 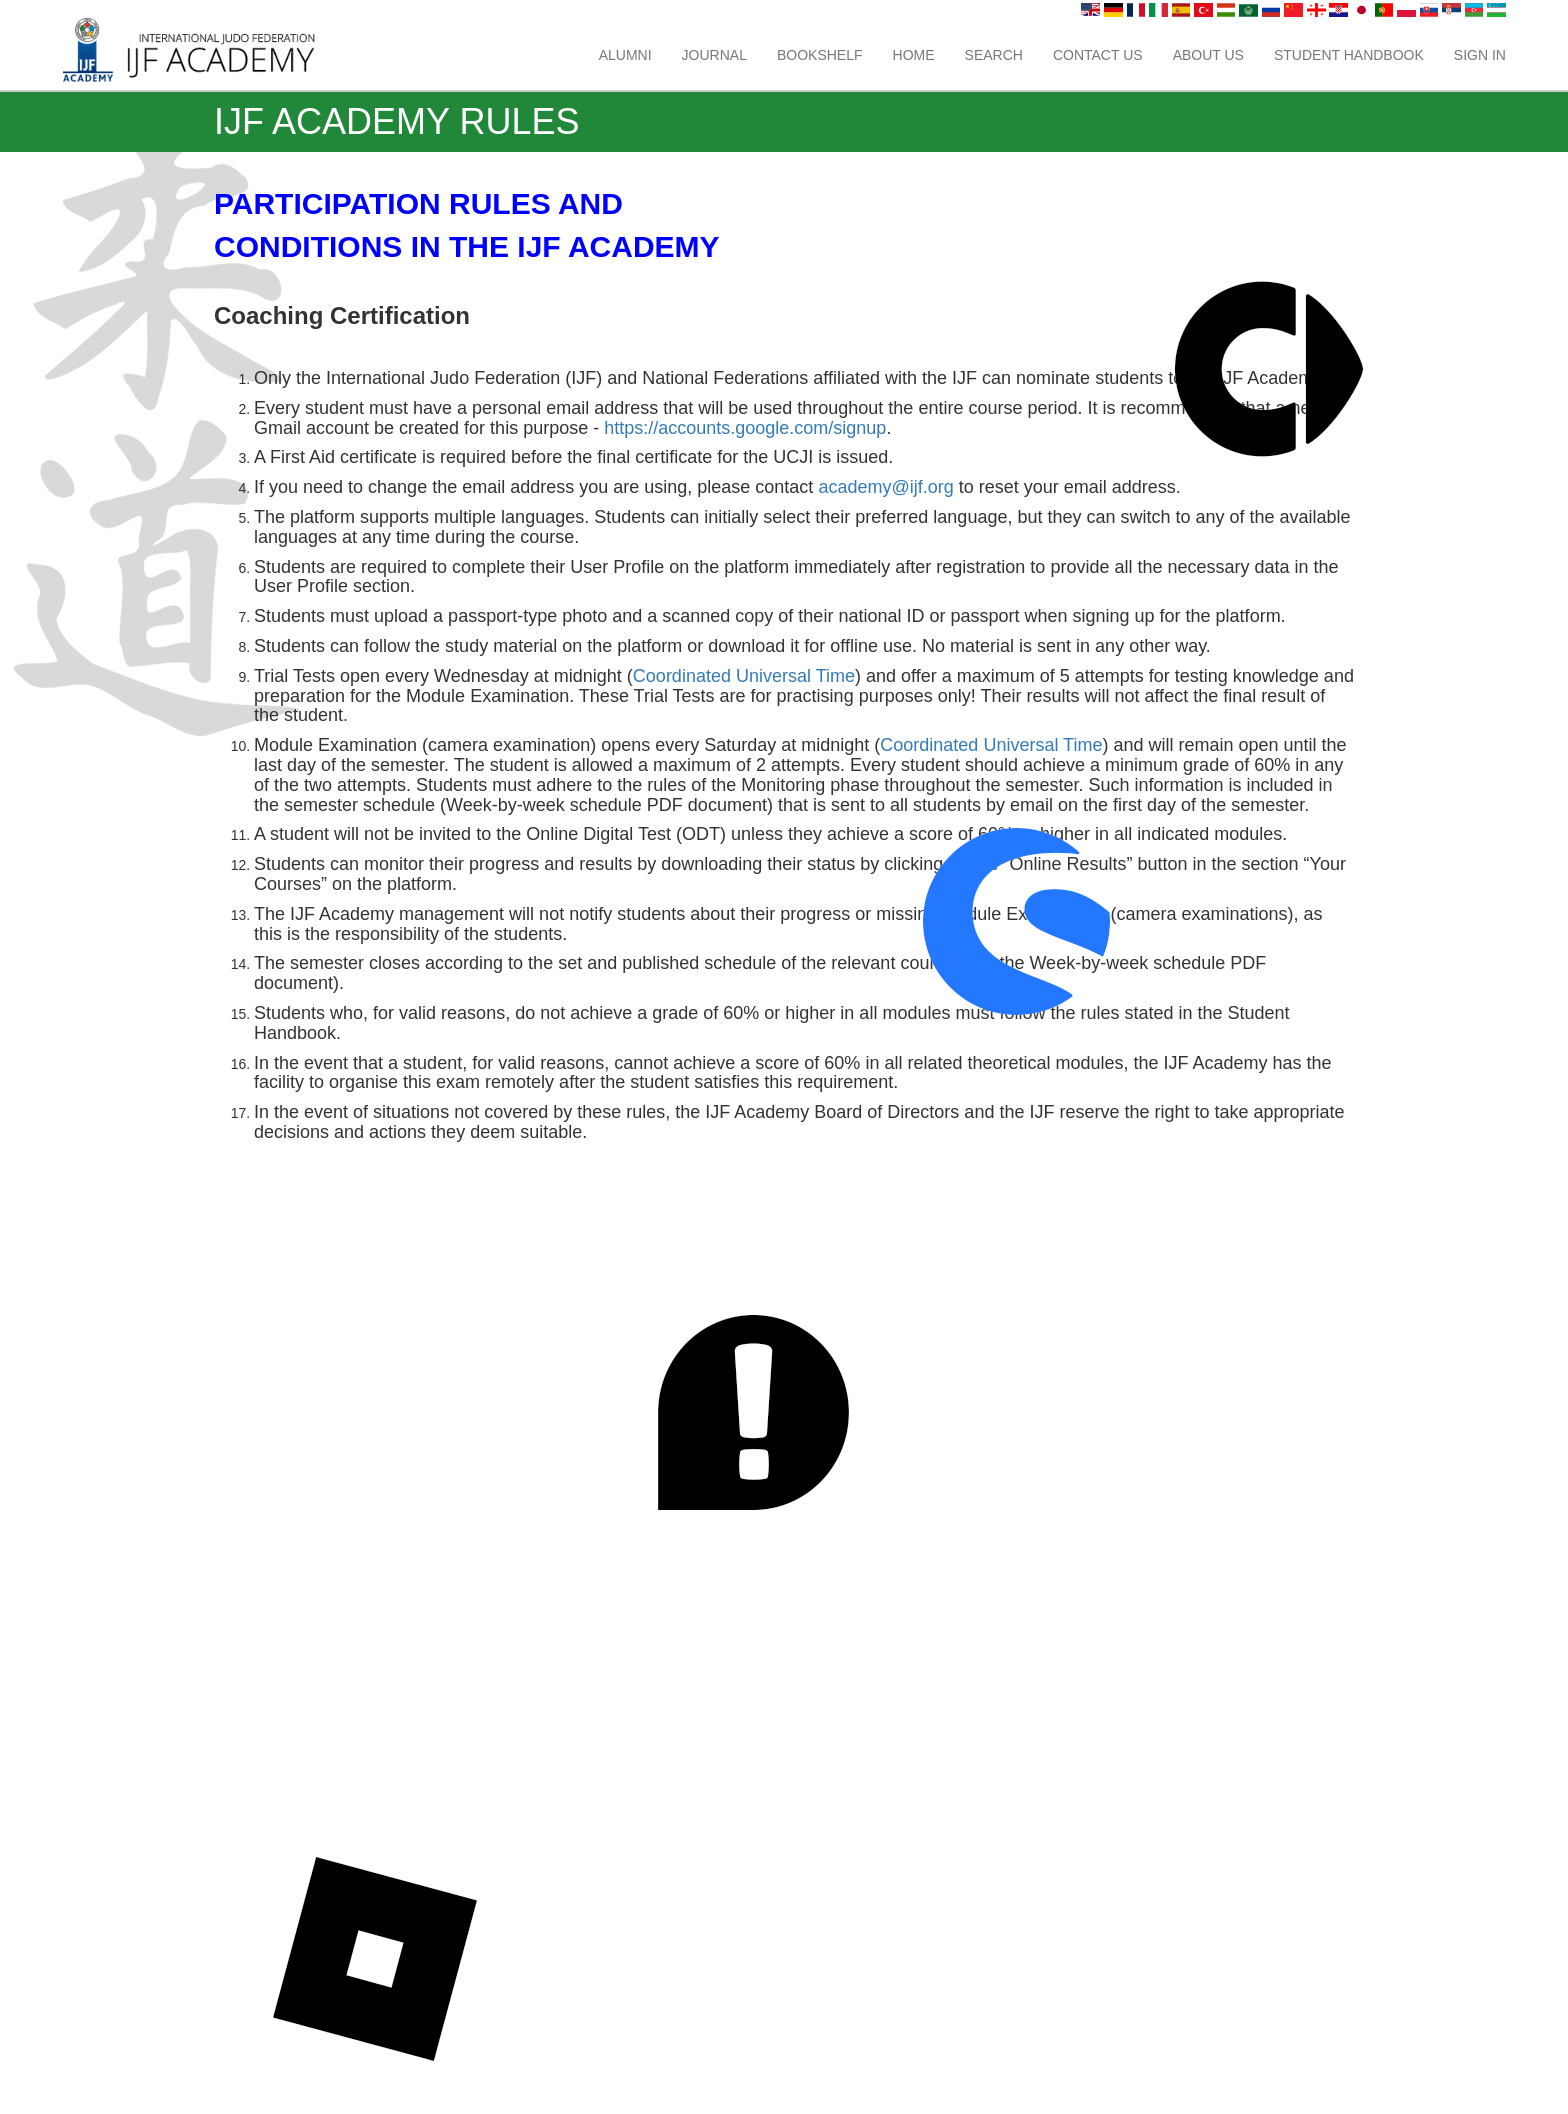 I want to click on check service outage status on Downdetector, so click(x=753, y=1412).